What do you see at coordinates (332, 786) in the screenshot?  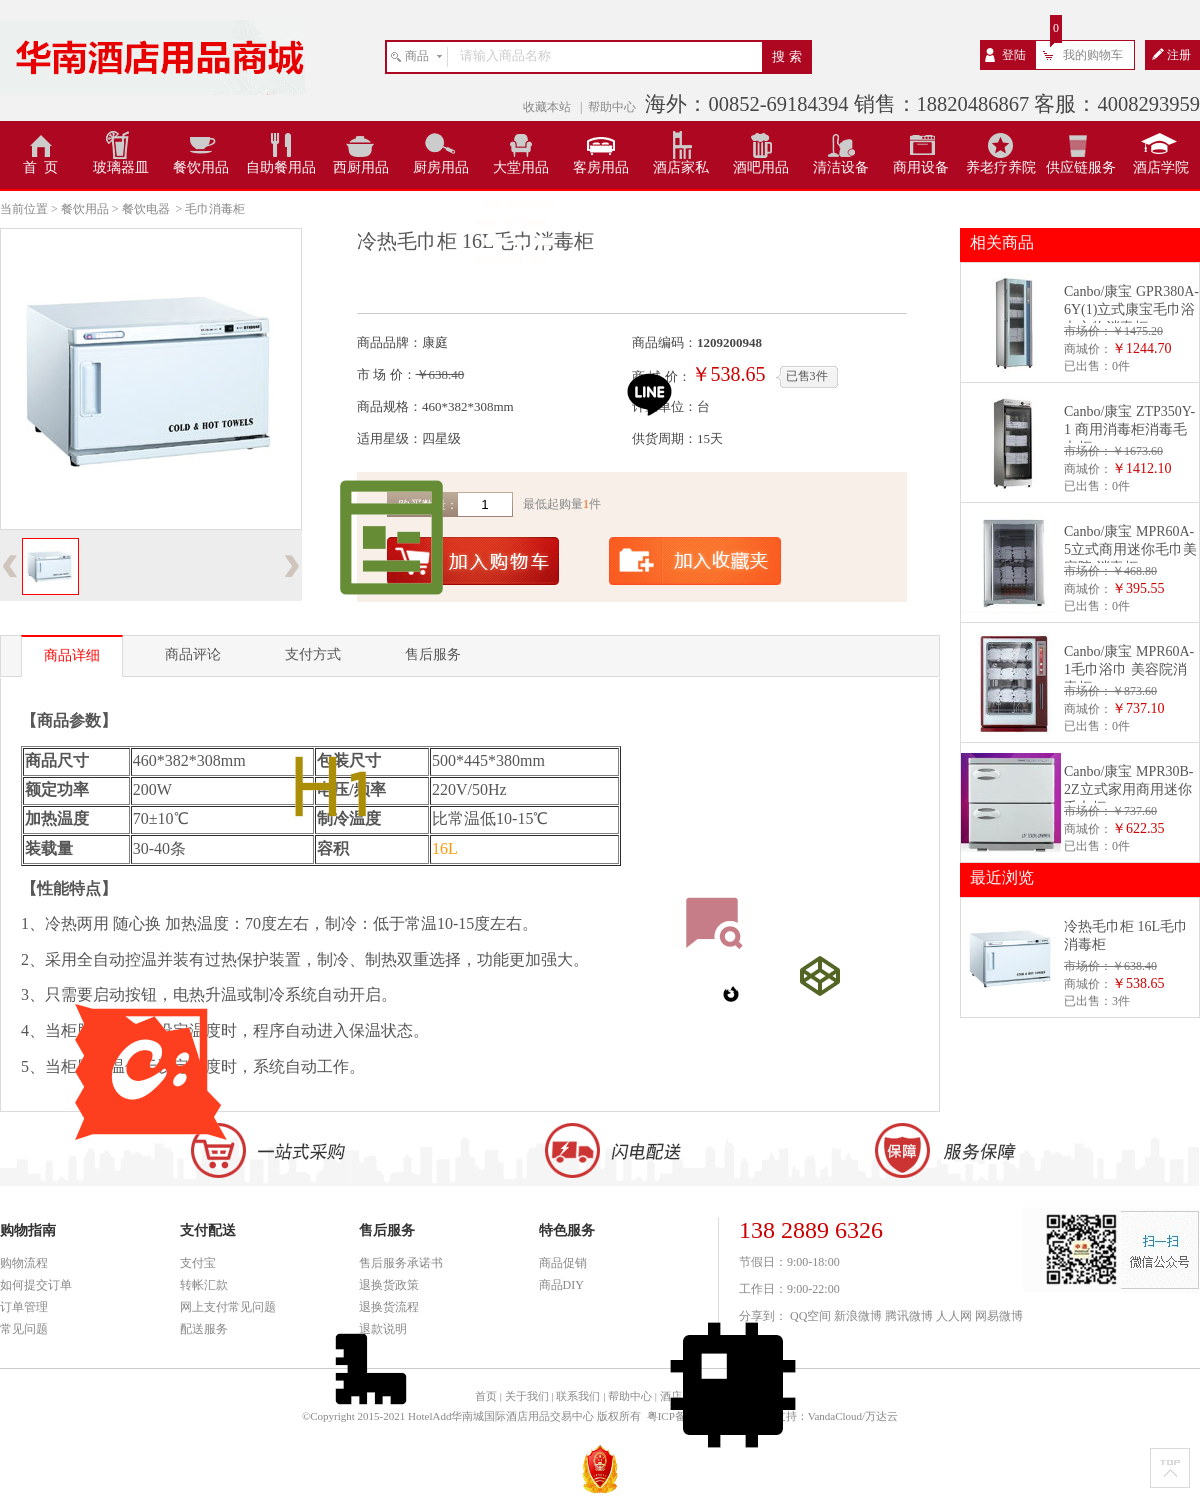 I see `format text as heading level 1` at bounding box center [332, 786].